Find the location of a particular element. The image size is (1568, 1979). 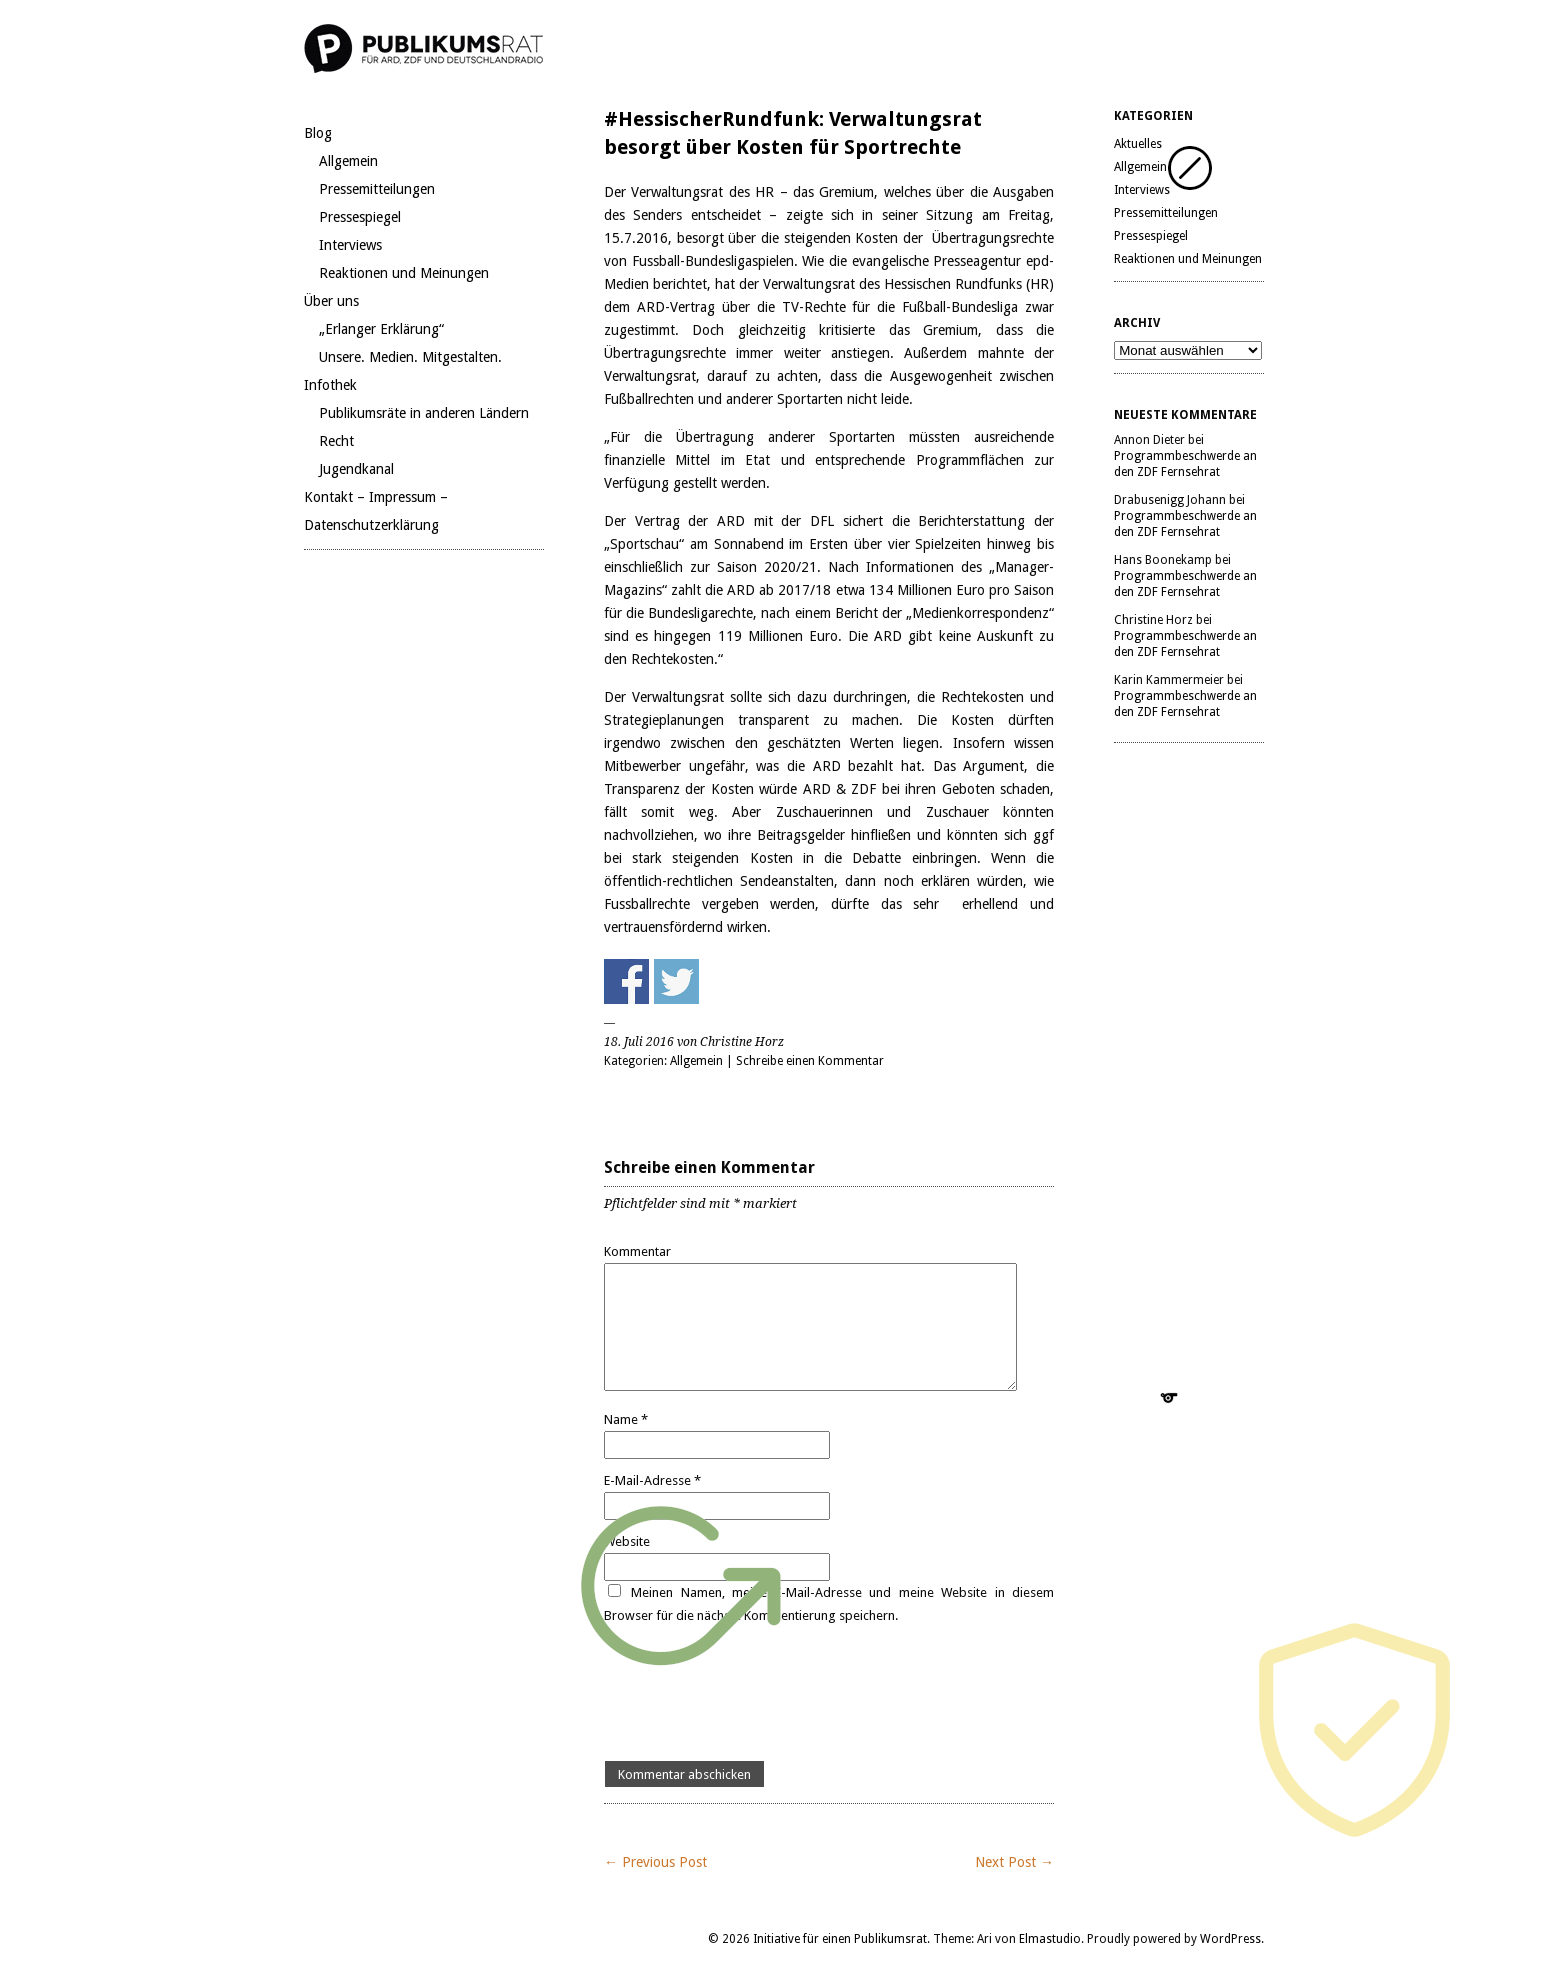

refresh or reload content is located at coordinates (683, 1586).